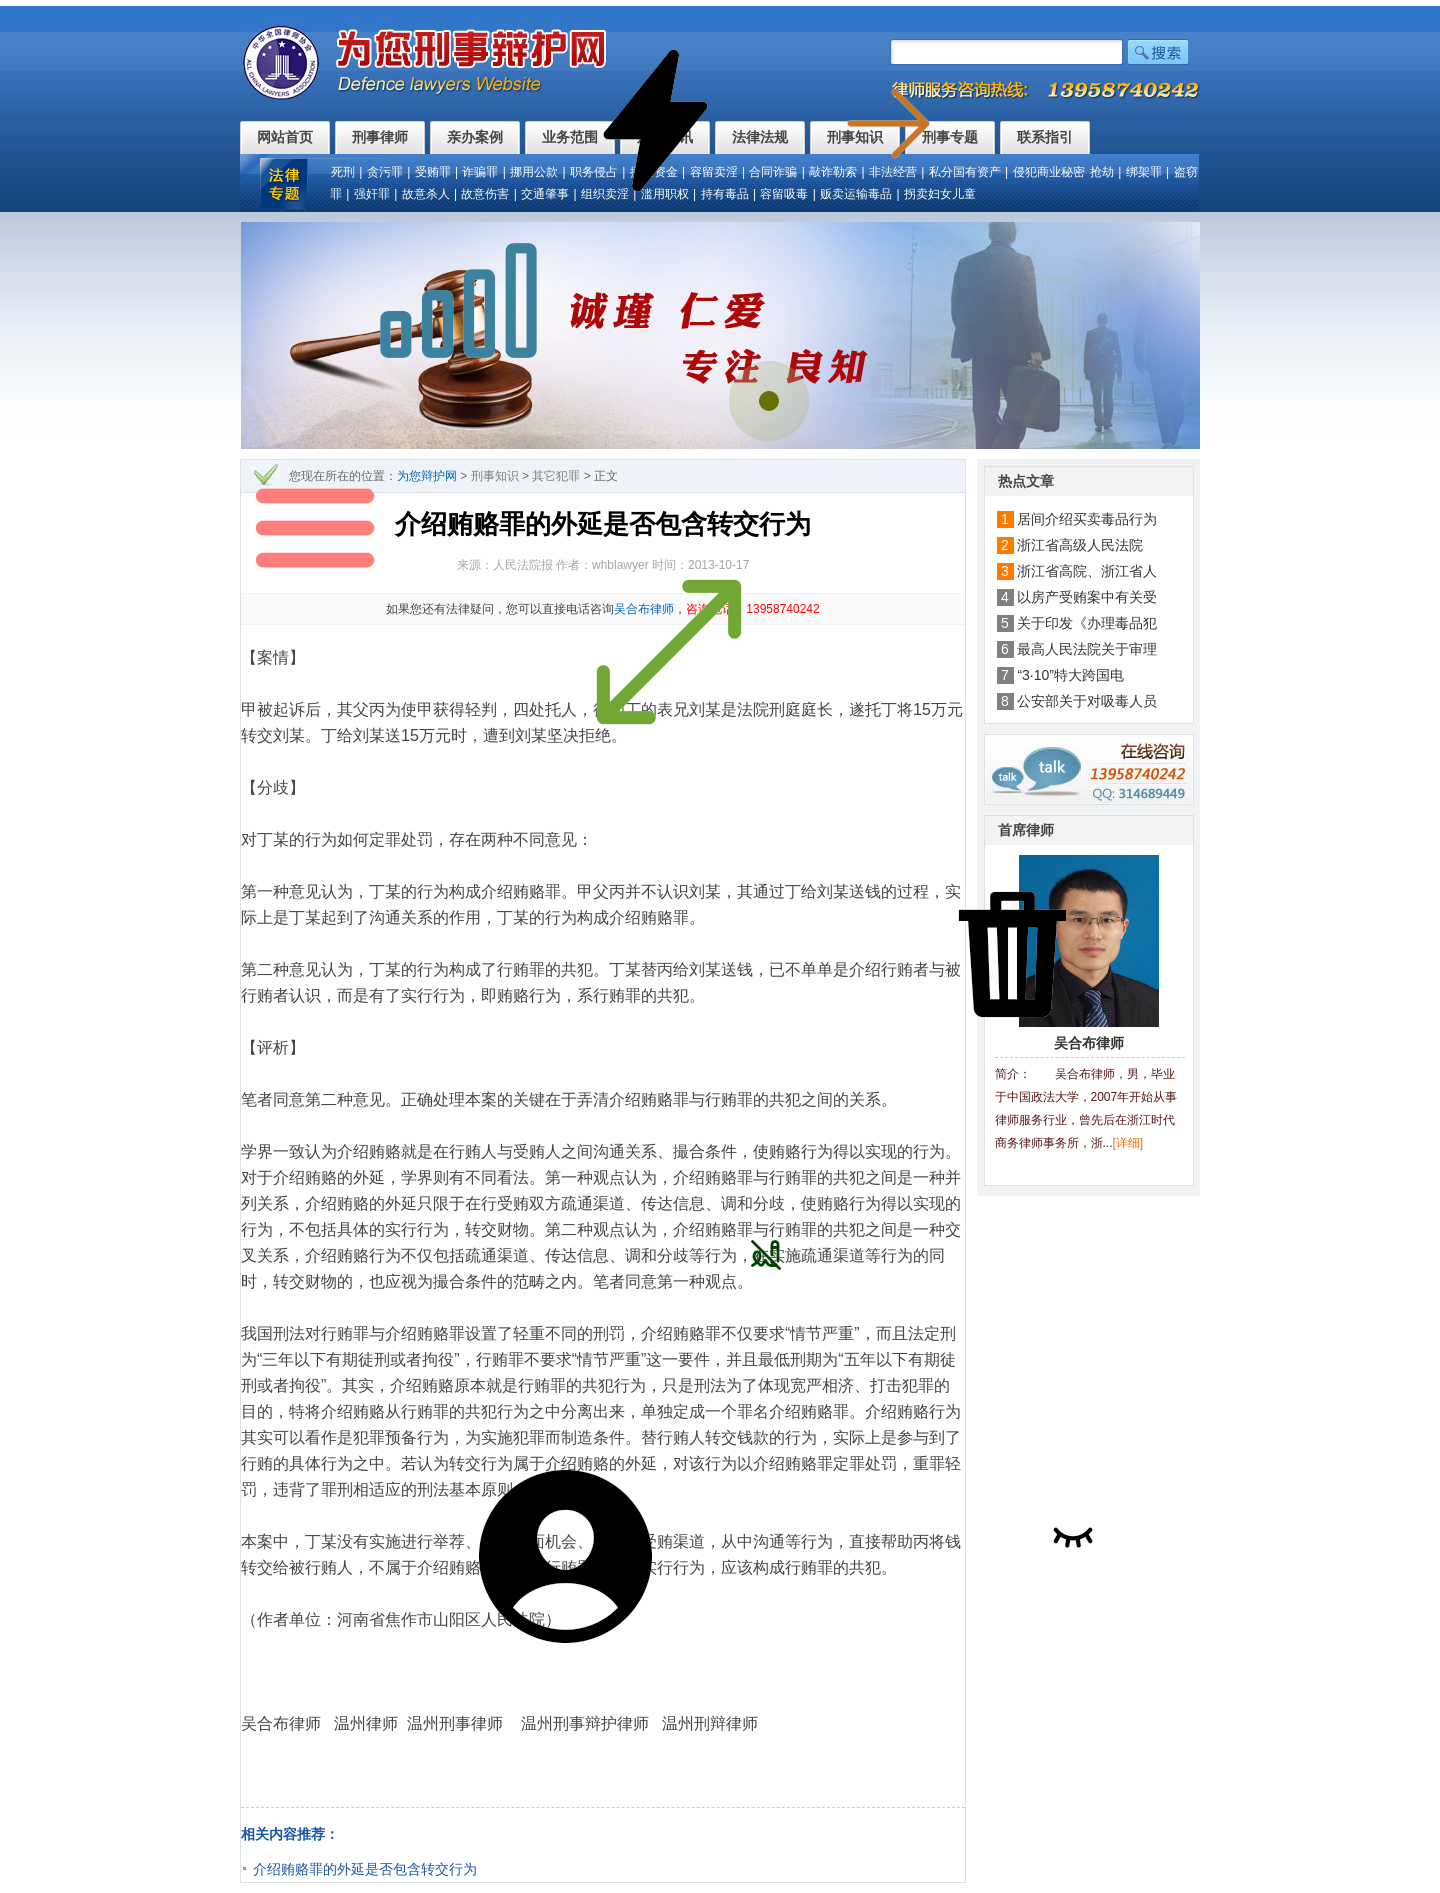 The image size is (1440, 1893). What do you see at coordinates (888, 123) in the screenshot?
I see `navigate to the next item or page` at bounding box center [888, 123].